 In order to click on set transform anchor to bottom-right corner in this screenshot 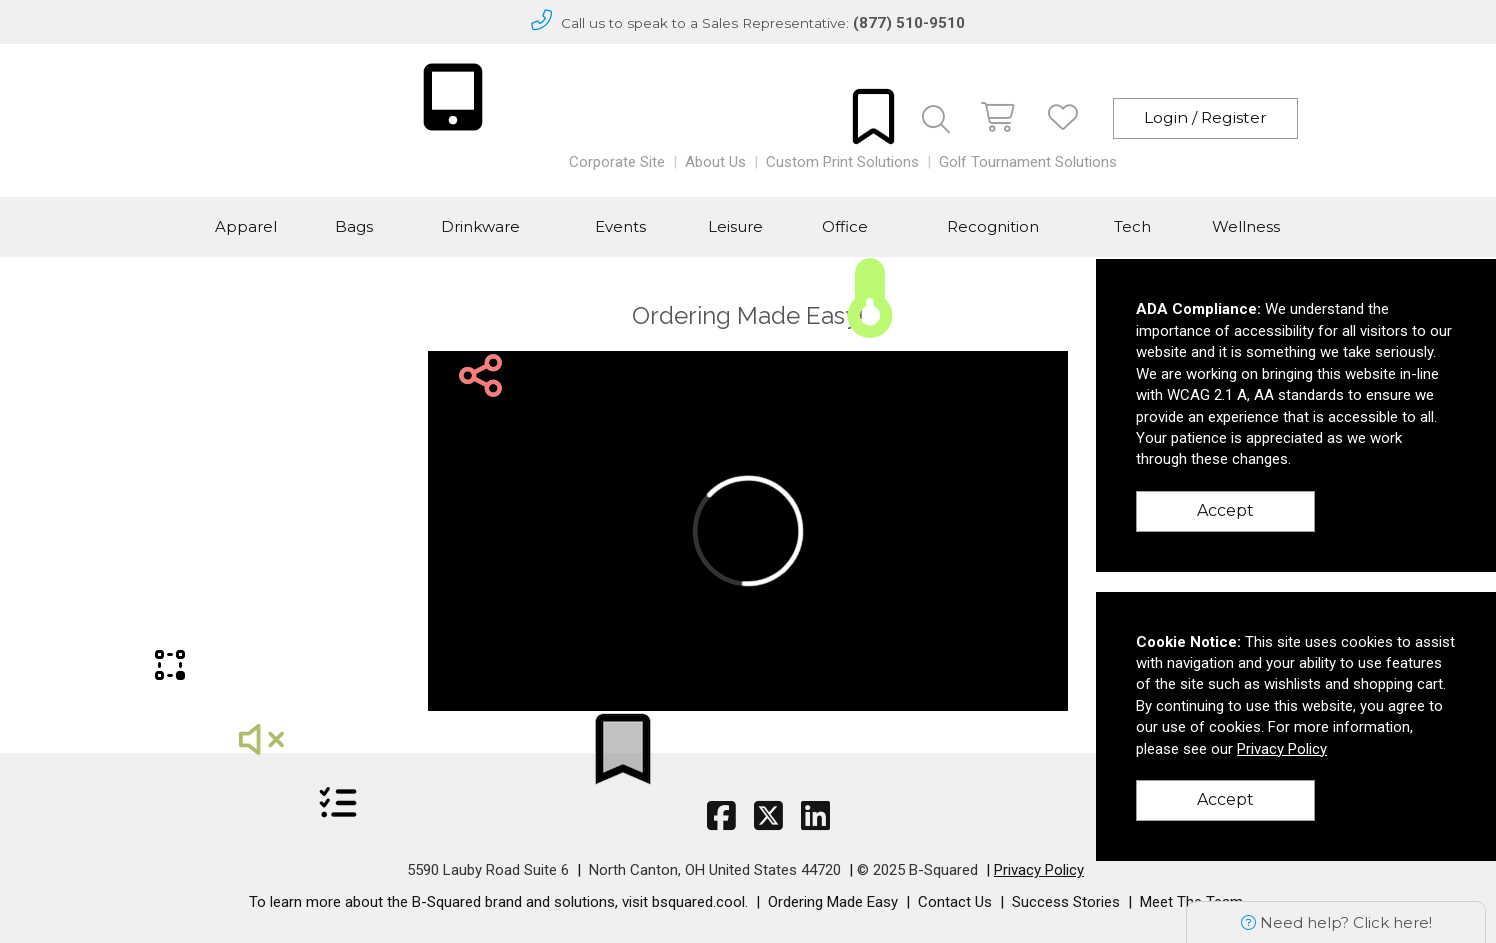, I will do `click(170, 665)`.